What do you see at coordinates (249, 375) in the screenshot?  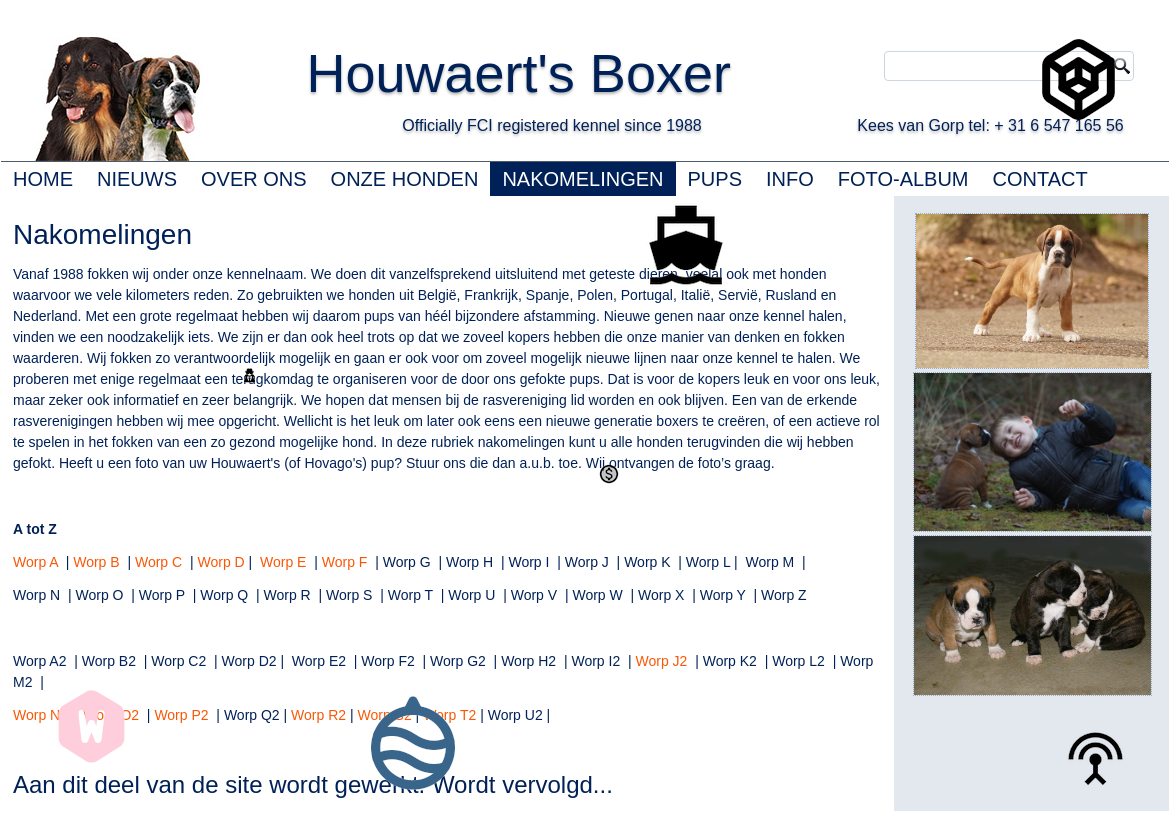 I see `access incognito or private browsing mode` at bounding box center [249, 375].